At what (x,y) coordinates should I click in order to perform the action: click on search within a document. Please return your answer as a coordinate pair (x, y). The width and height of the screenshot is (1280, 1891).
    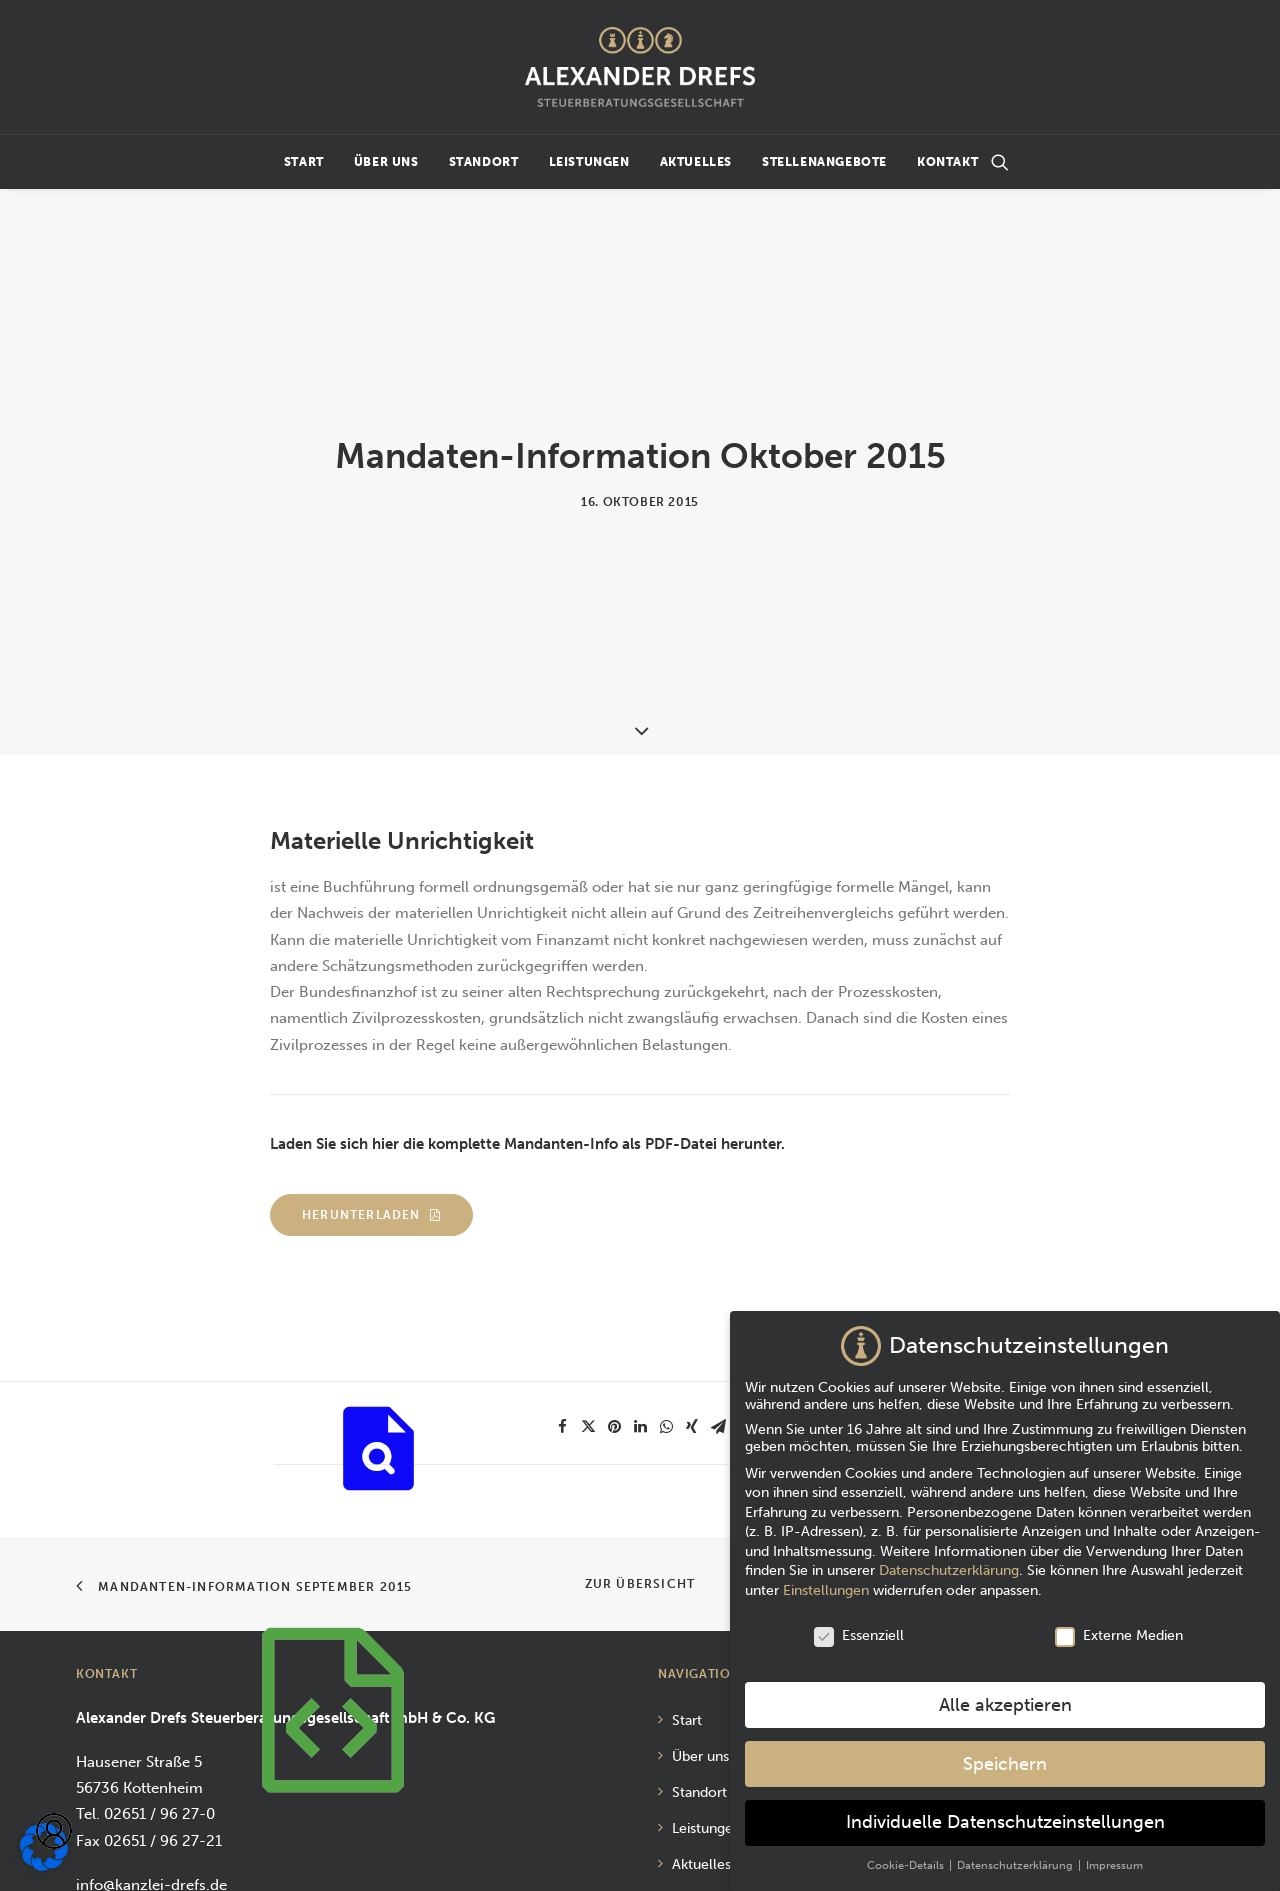
    Looking at the image, I should click on (378, 1448).